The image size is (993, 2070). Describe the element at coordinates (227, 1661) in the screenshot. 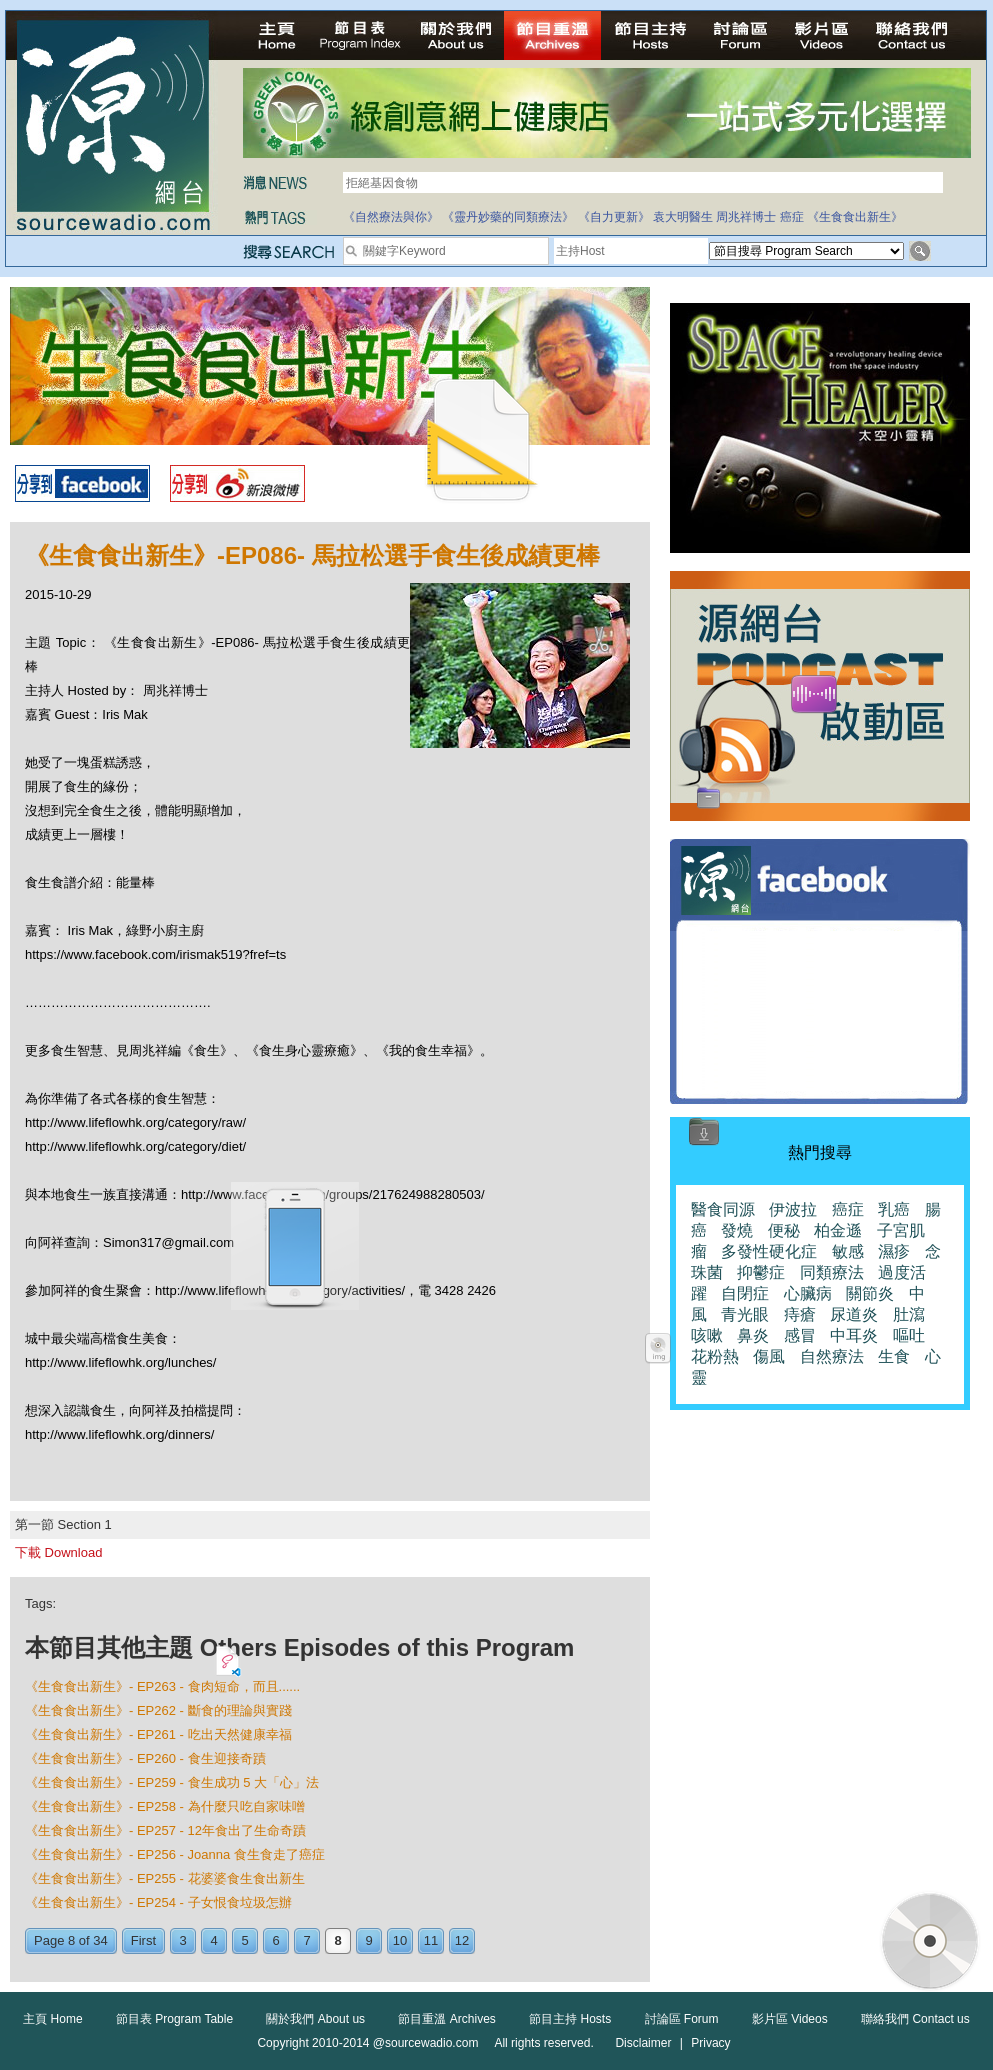

I see `open a Sass stylesheet file in Visual Studio Code` at that location.